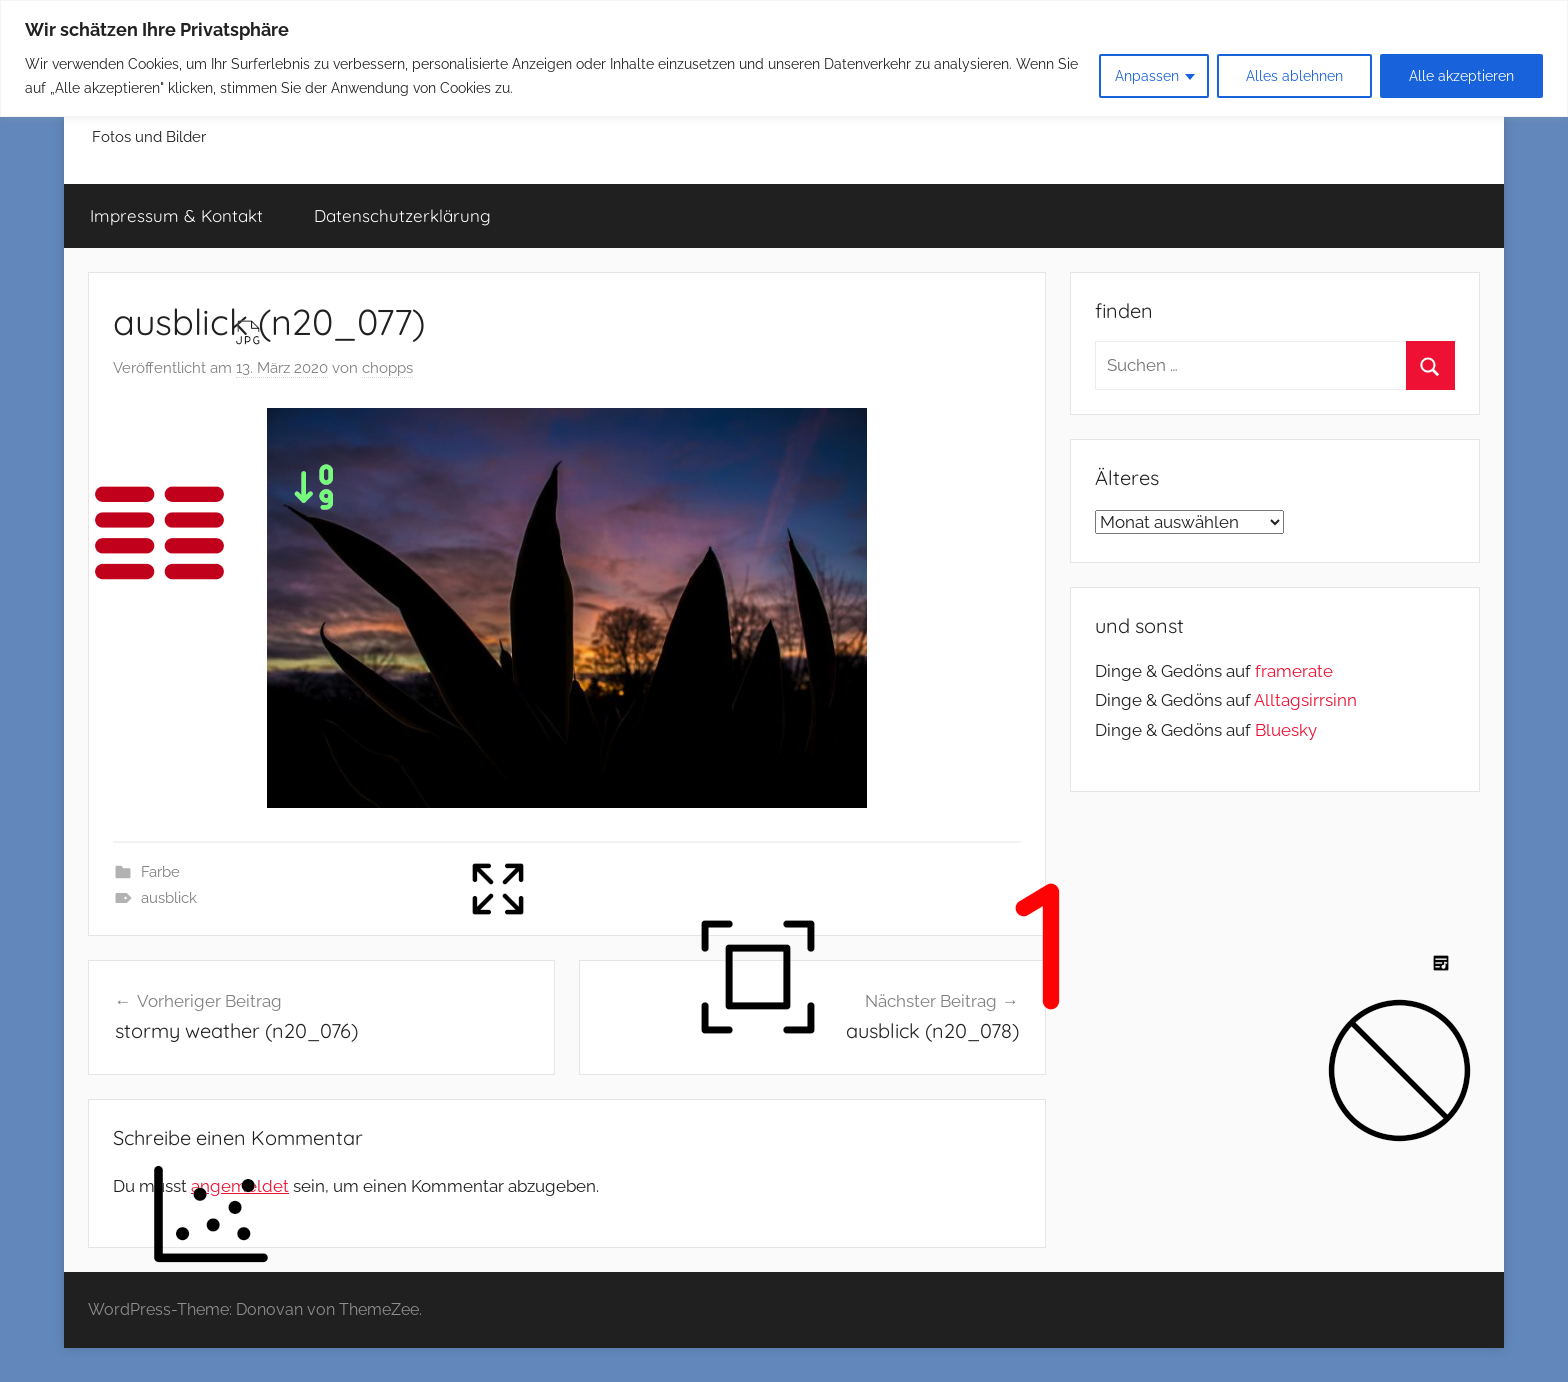  I want to click on expand to fullscreen mode, so click(498, 889).